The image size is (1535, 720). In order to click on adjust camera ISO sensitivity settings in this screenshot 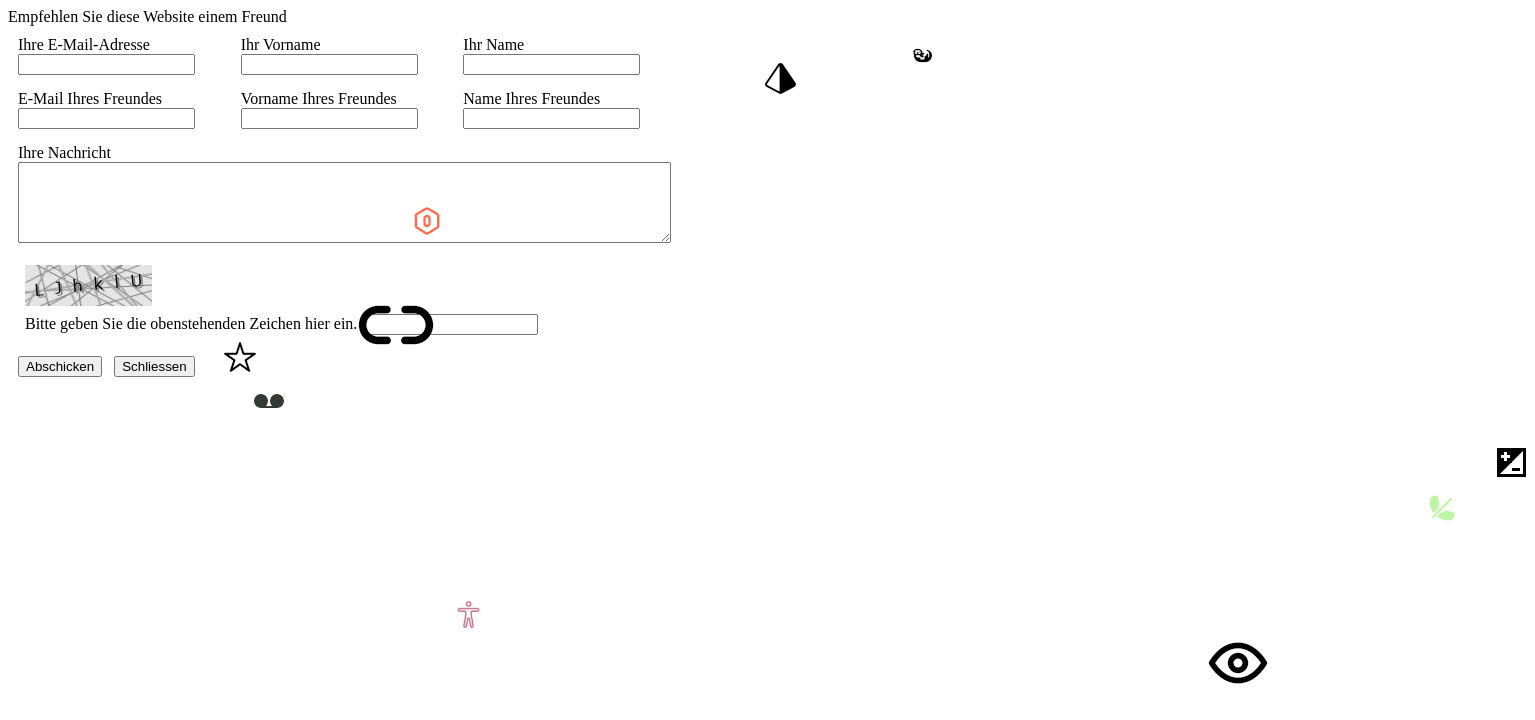, I will do `click(1511, 462)`.